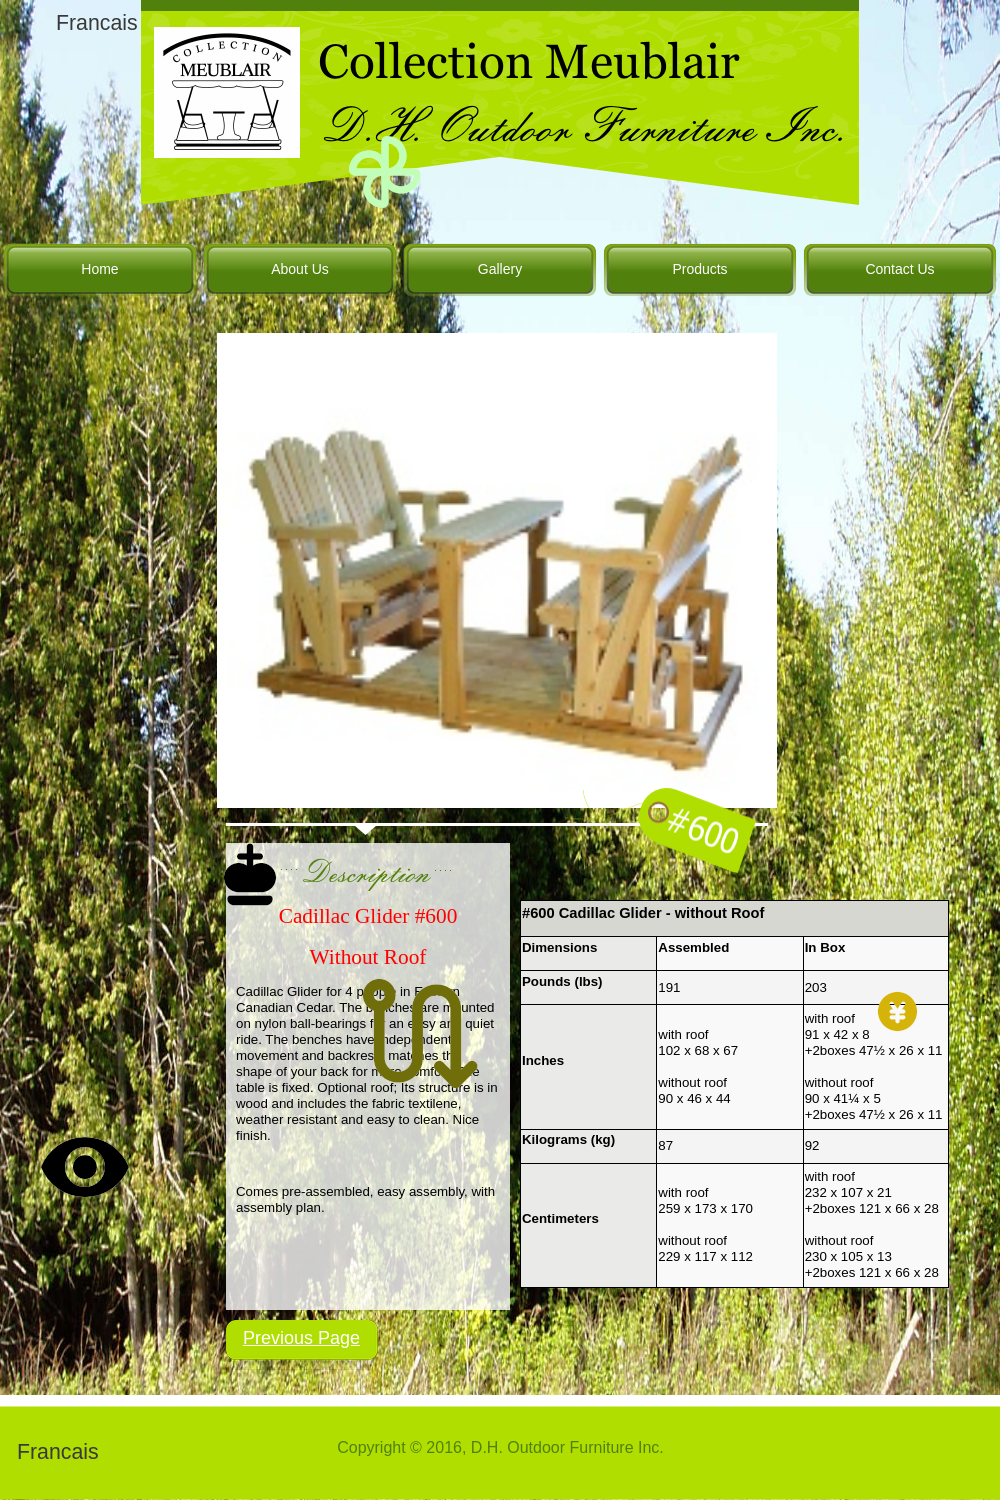 This screenshot has width=1000, height=1500. What do you see at coordinates (250, 876) in the screenshot?
I see `chess king piece indicator` at bounding box center [250, 876].